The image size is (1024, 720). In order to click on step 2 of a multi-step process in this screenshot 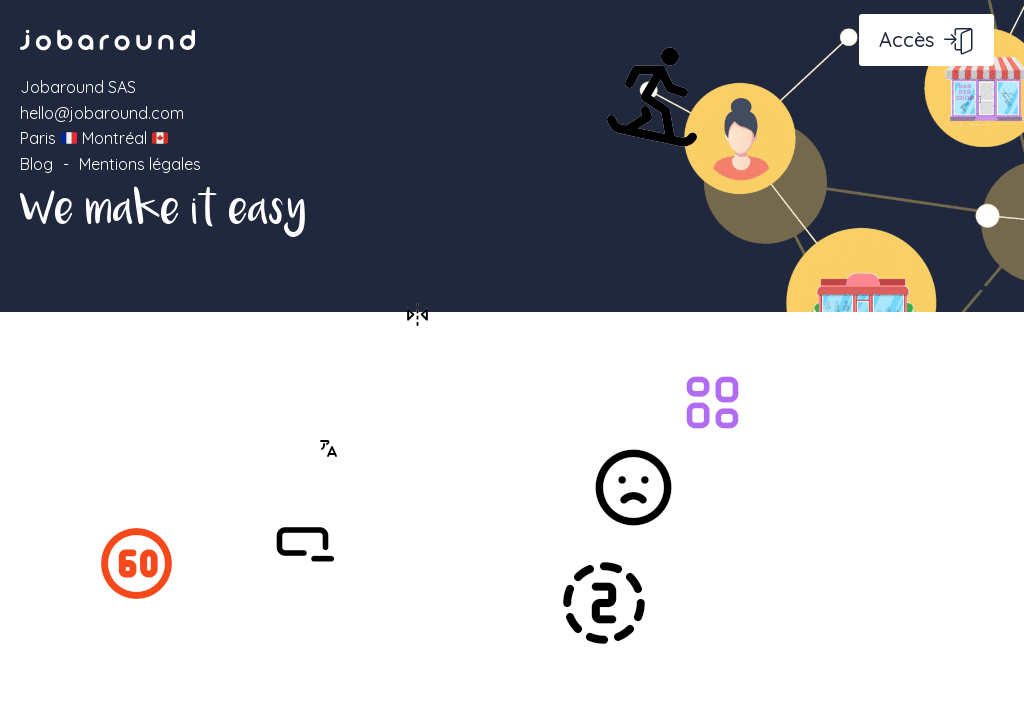, I will do `click(604, 603)`.